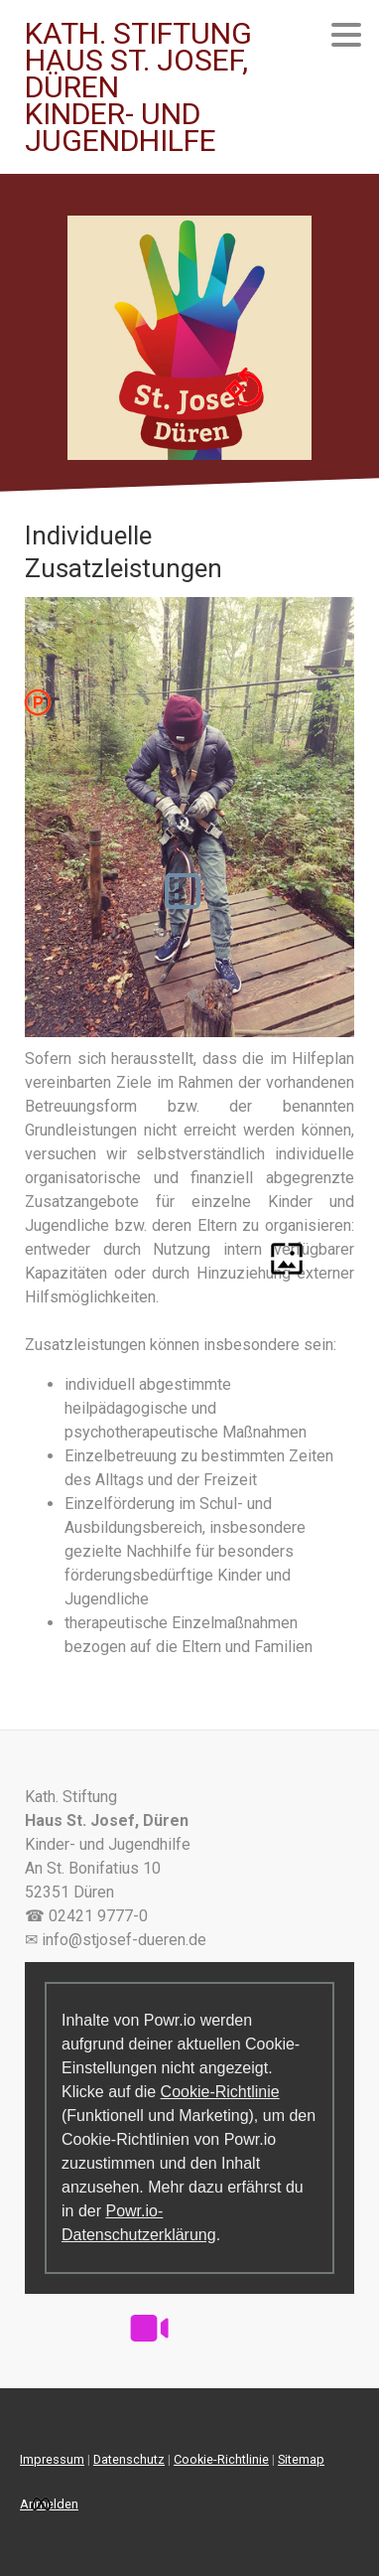 The image size is (379, 2576). Describe the element at coordinates (244, 387) in the screenshot. I see `refresh or reload placeholder content` at that location.